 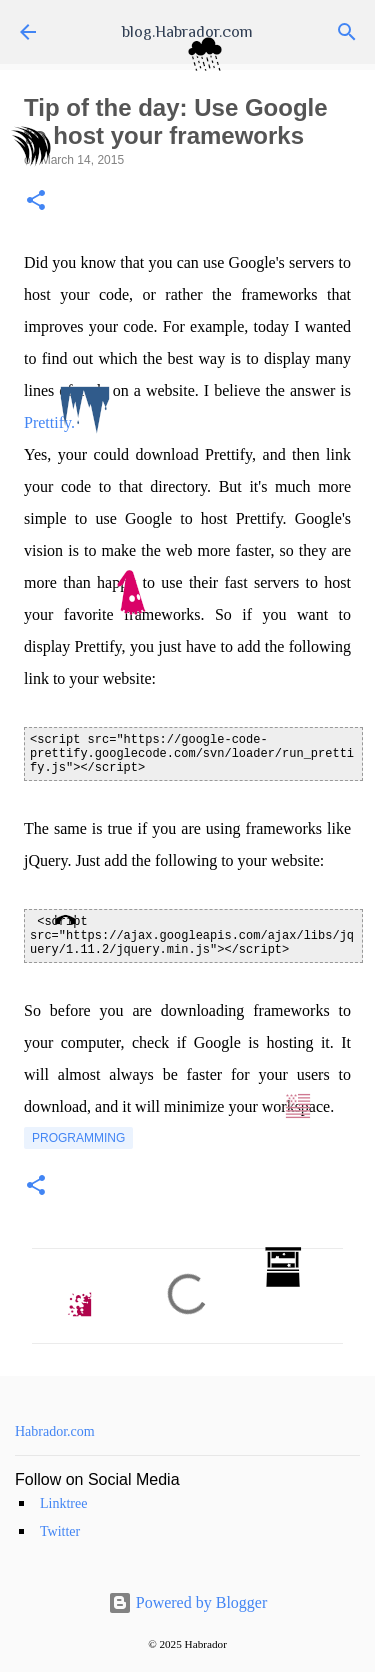 I want to click on indicates ink or paint splatter effect tool, so click(x=79, y=1304).